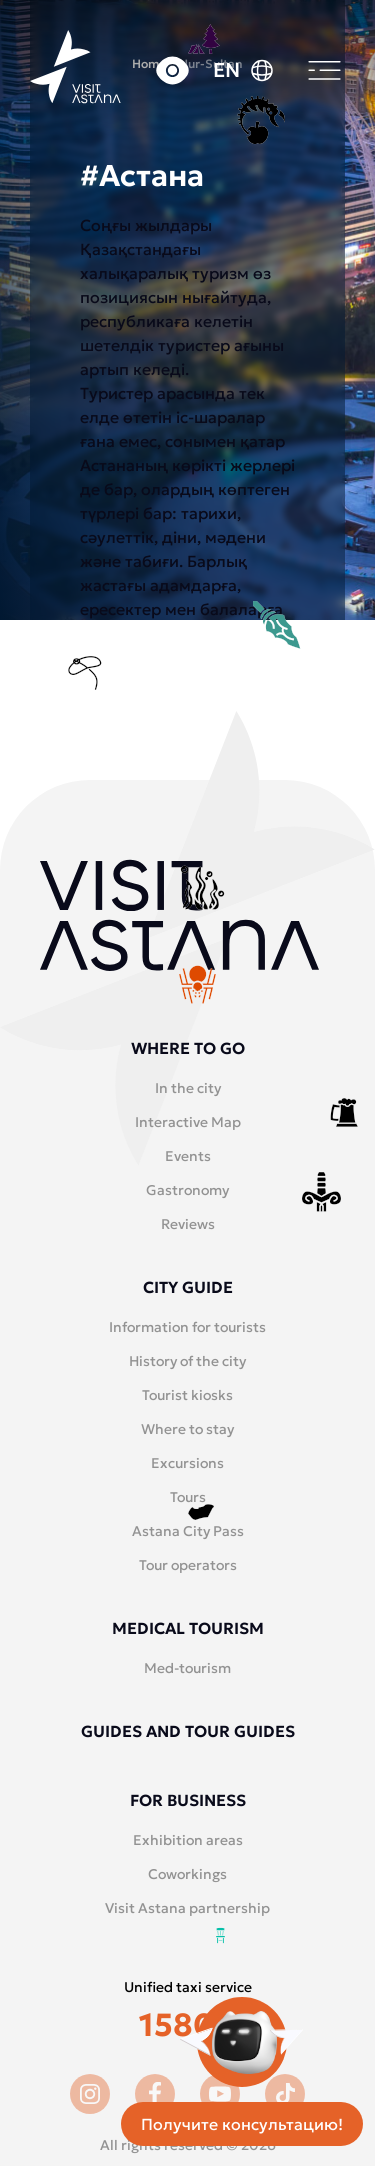 The height and width of the screenshot is (2166, 375). I want to click on select hungary as your country or region, so click(201, 1512).